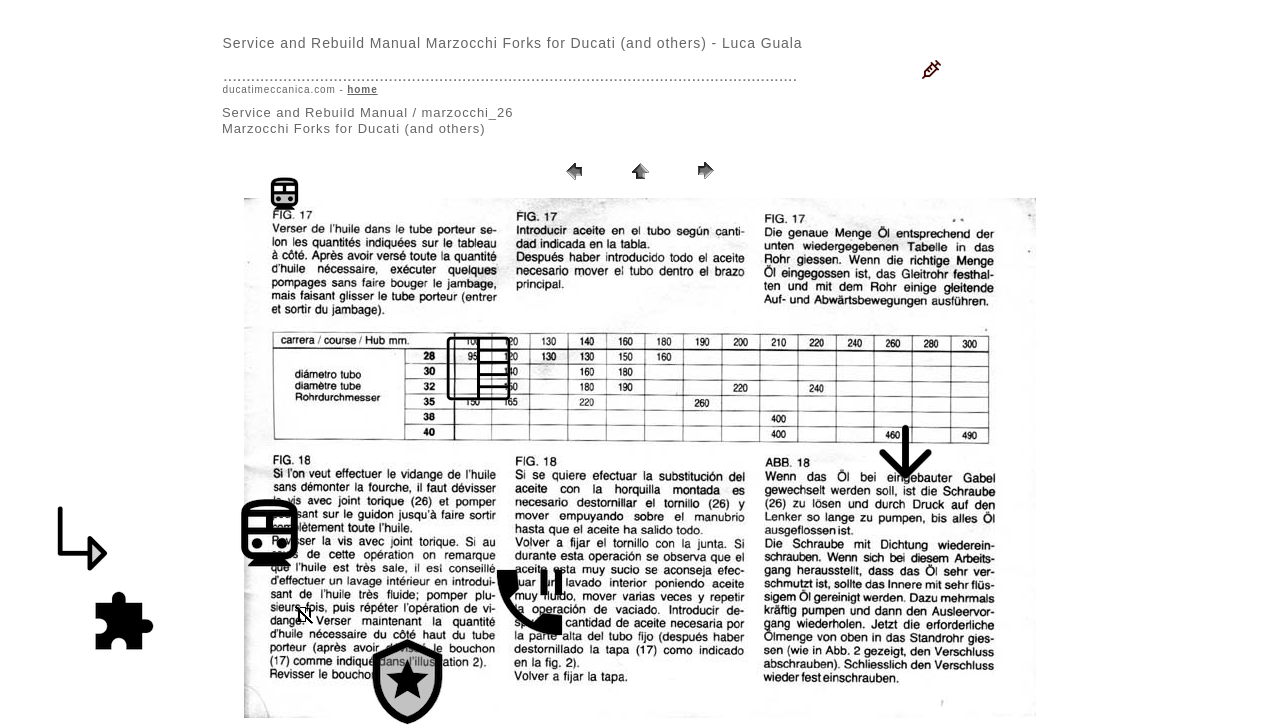 The width and height of the screenshot is (1280, 728). What do you see at coordinates (407, 681) in the screenshot?
I see `access local police or emergency services` at bounding box center [407, 681].